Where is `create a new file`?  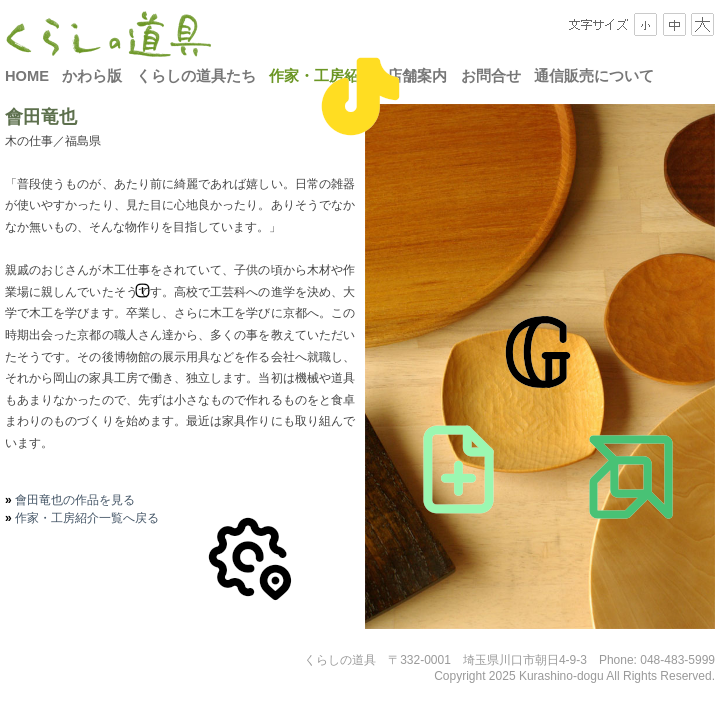
create a new file is located at coordinates (458, 469).